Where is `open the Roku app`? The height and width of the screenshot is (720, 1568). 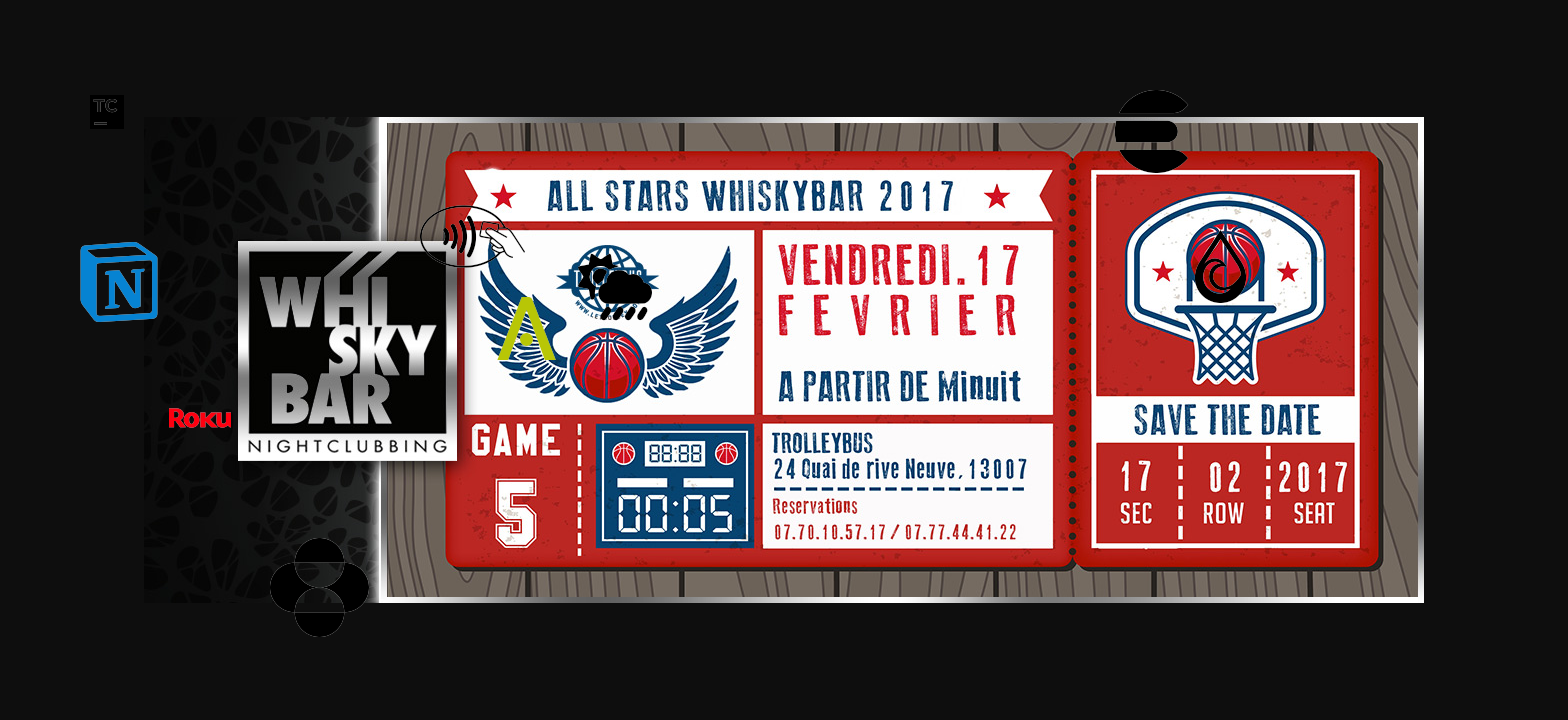
open the Roku app is located at coordinates (200, 418).